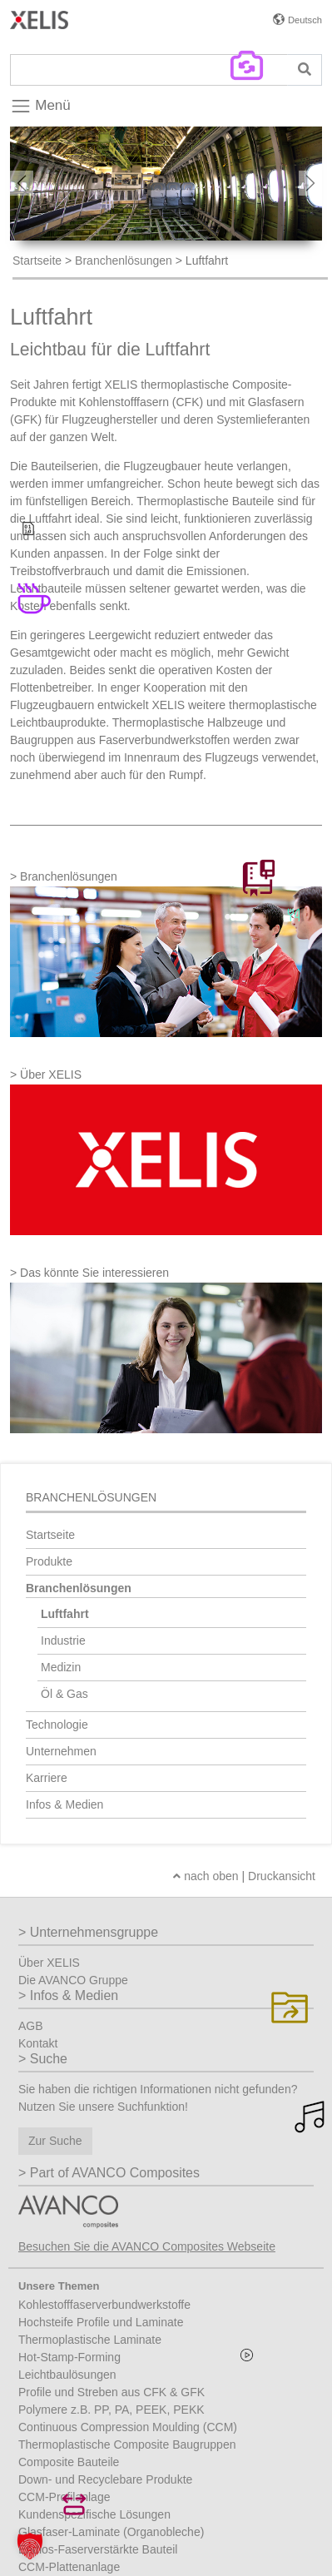 The height and width of the screenshot is (2576, 332). Describe the element at coordinates (290, 2008) in the screenshot. I see `open a linked or shortcut folder` at that location.